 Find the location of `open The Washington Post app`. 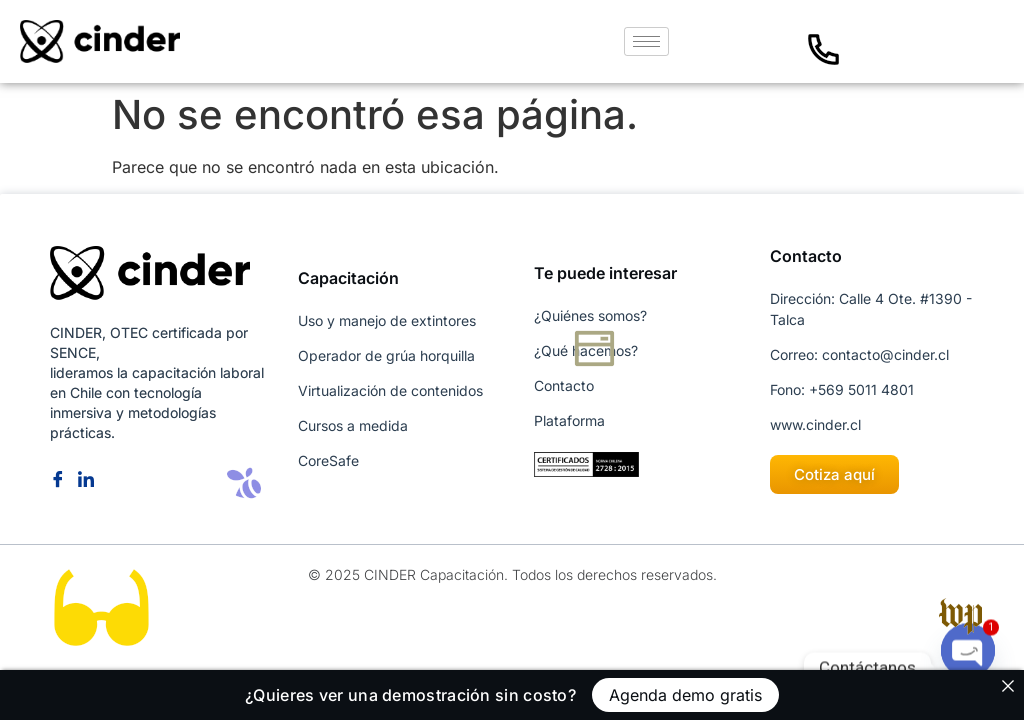

open The Washington Post app is located at coordinates (960, 616).